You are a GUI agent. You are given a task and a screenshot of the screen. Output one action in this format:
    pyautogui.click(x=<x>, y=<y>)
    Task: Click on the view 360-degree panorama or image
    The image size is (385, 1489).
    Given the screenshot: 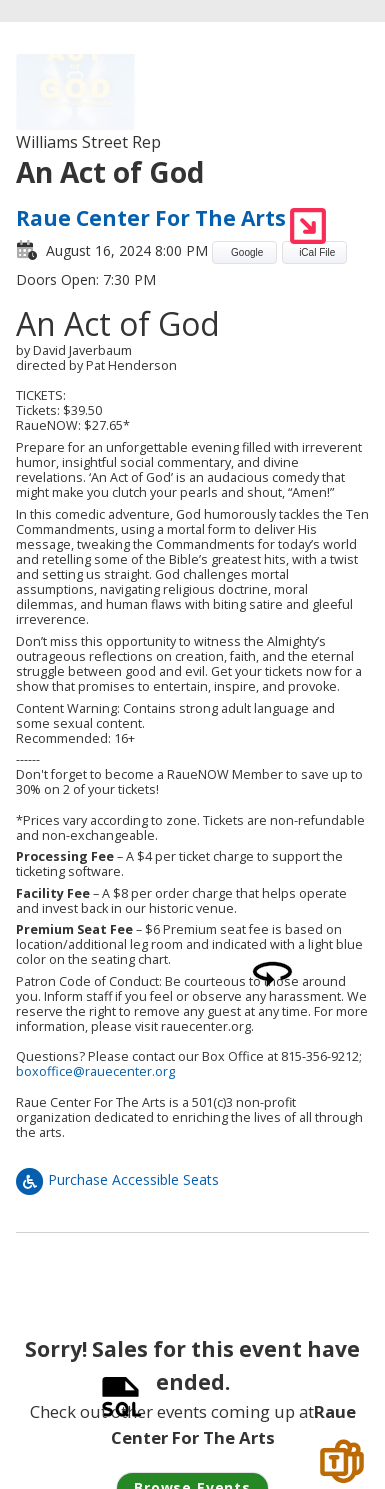 What is the action you would take?
    pyautogui.click(x=272, y=971)
    